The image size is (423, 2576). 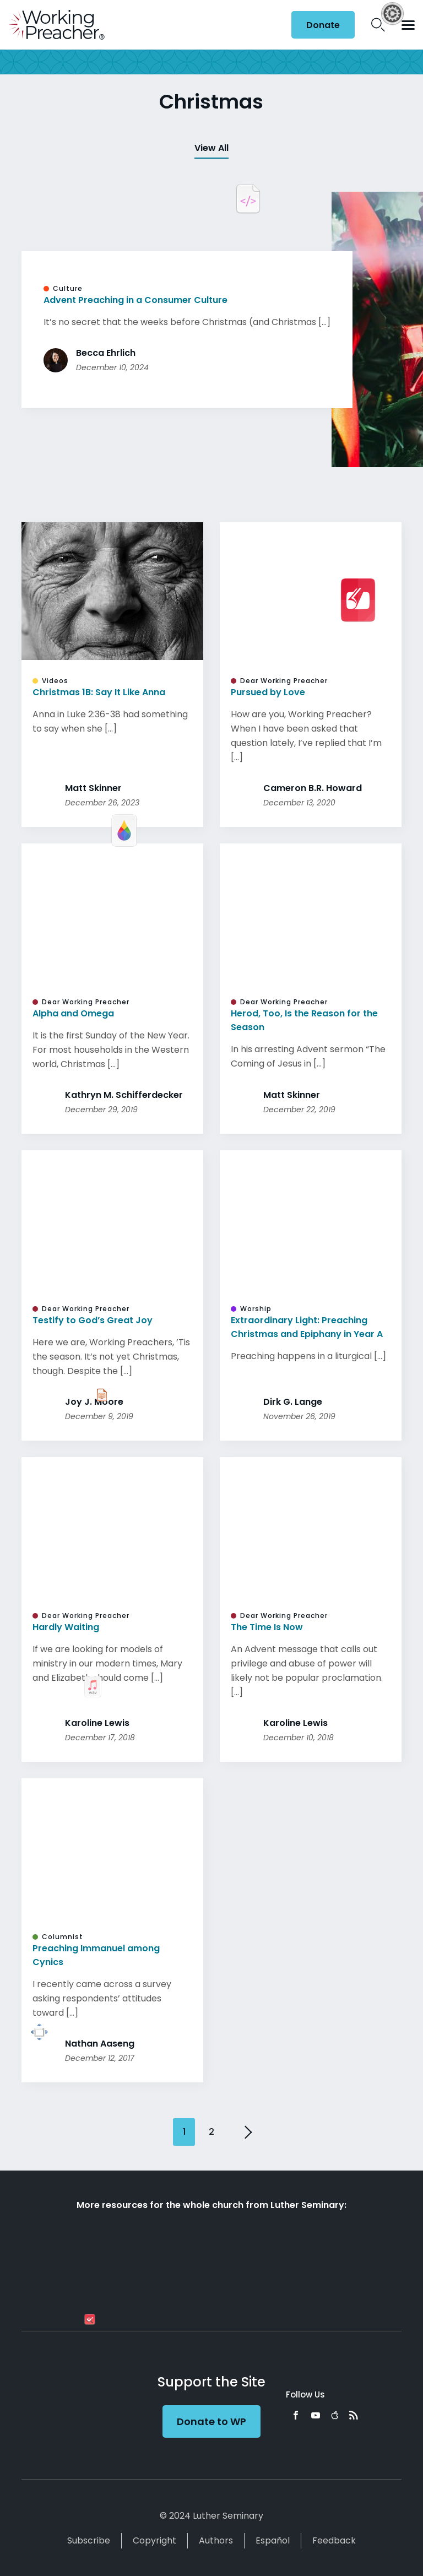 What do you see at coordinates (90, 2319) in the screenshot?
I see `open dconf editor application` at bounding box center [90, 2319].